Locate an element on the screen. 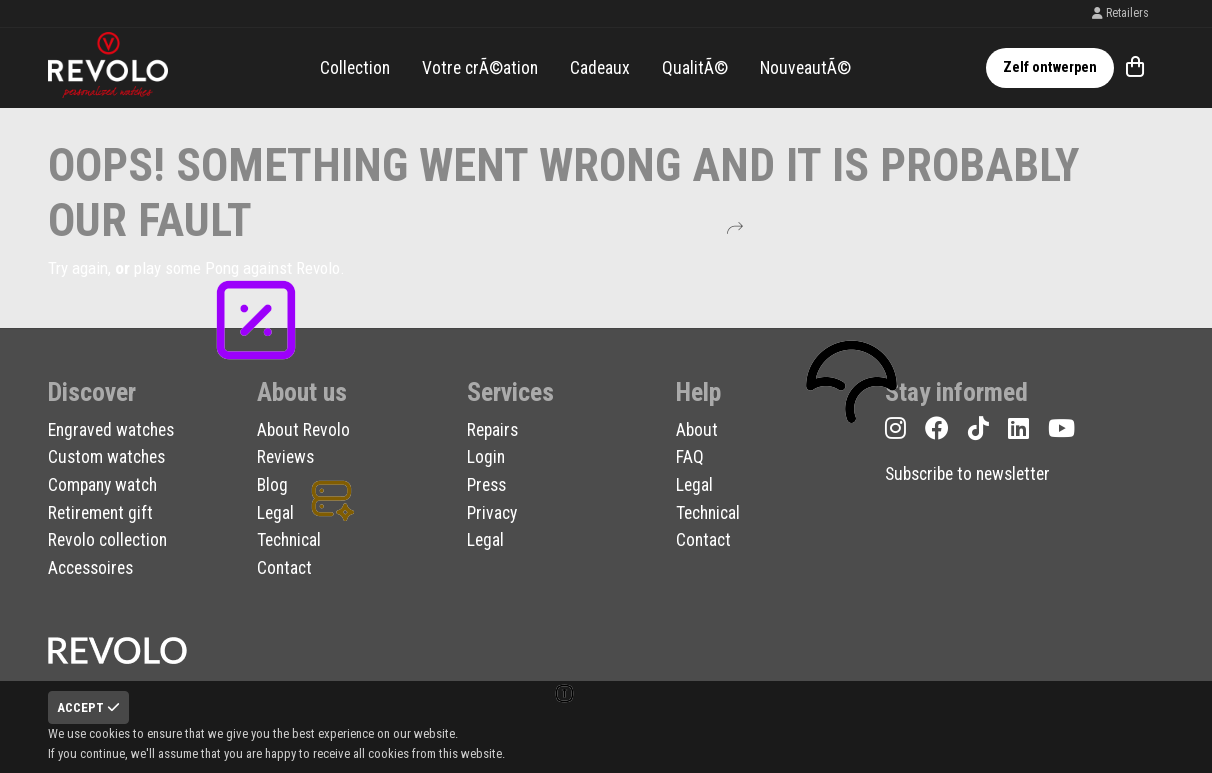 This screenshot has width=1212, height=773. visit codecov integration settings is located at coordinates (851, 381).